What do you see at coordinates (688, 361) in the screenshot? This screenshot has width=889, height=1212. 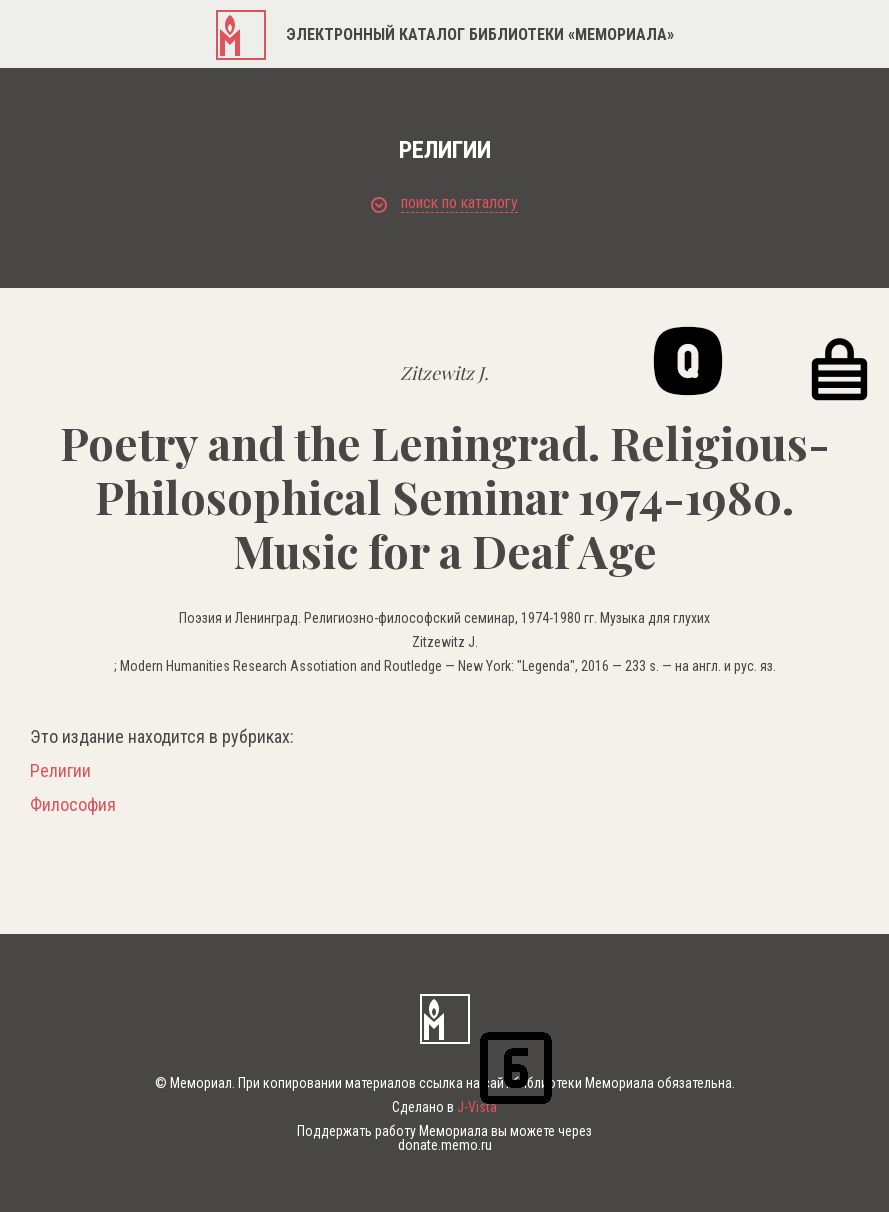 I see `represents the letter Q in a keyboard or text input` at bounding box center [688, 361].